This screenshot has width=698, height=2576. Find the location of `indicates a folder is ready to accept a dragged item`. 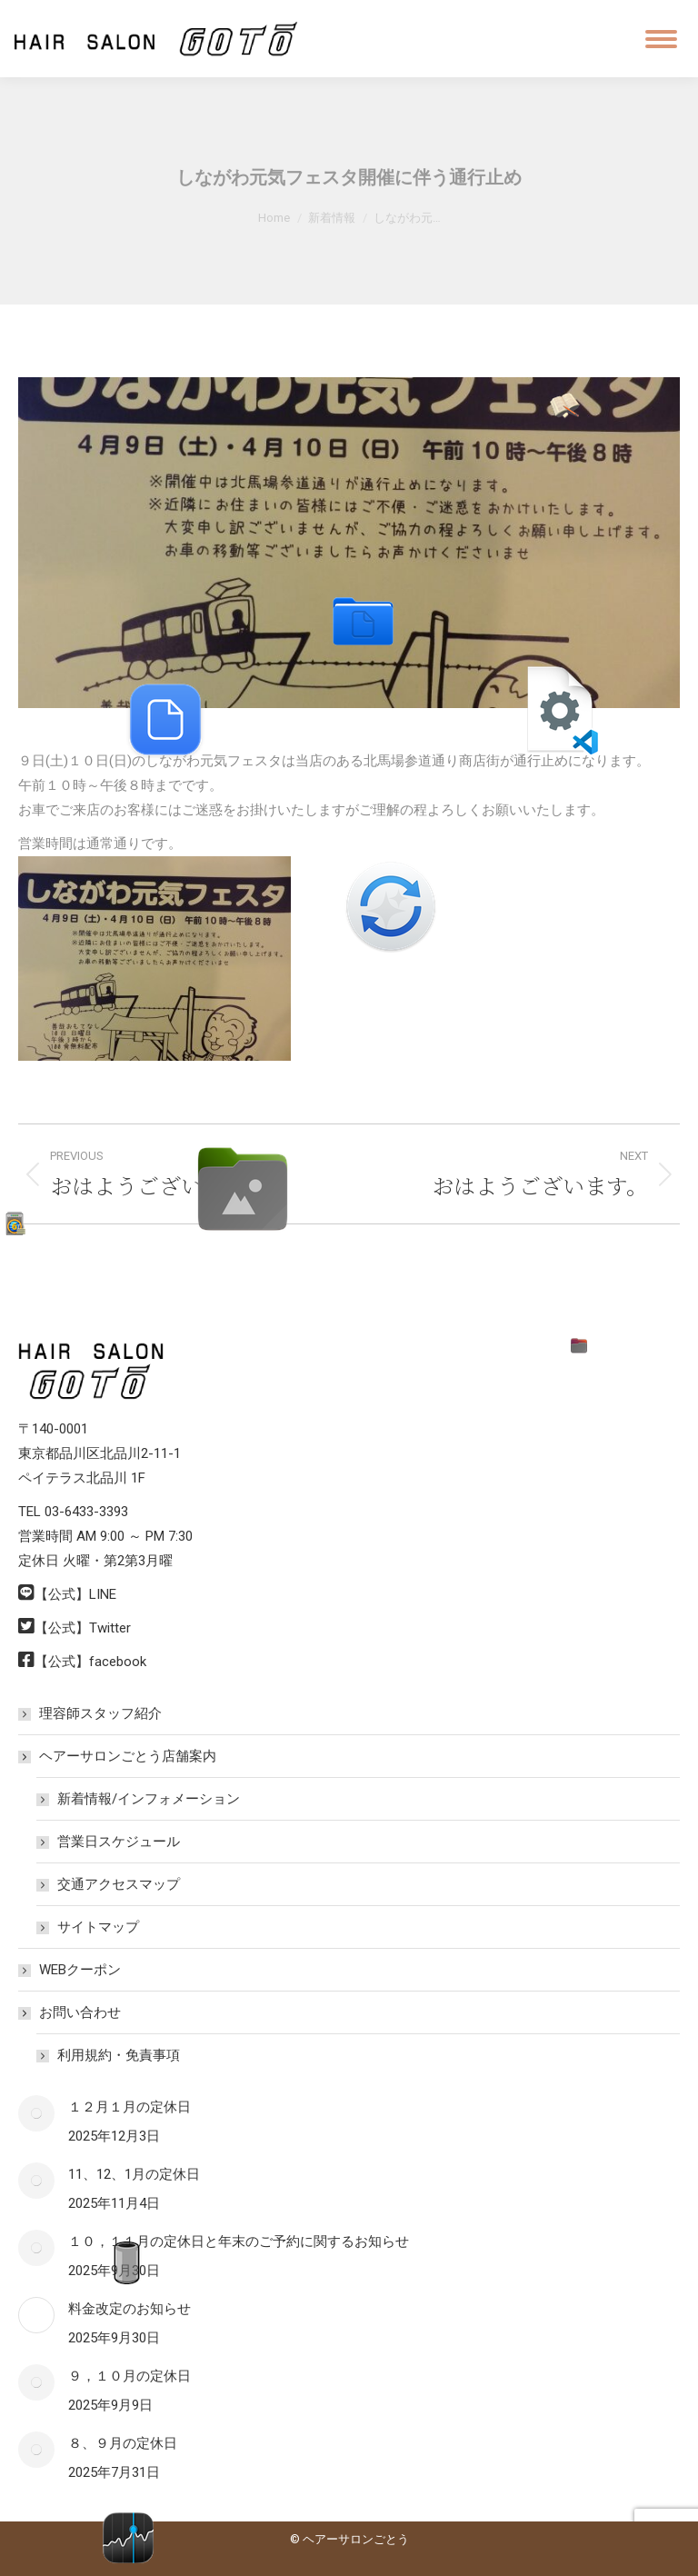

indicates a folder is ready to accept a dragged item is located at coordinates (579, 1345).